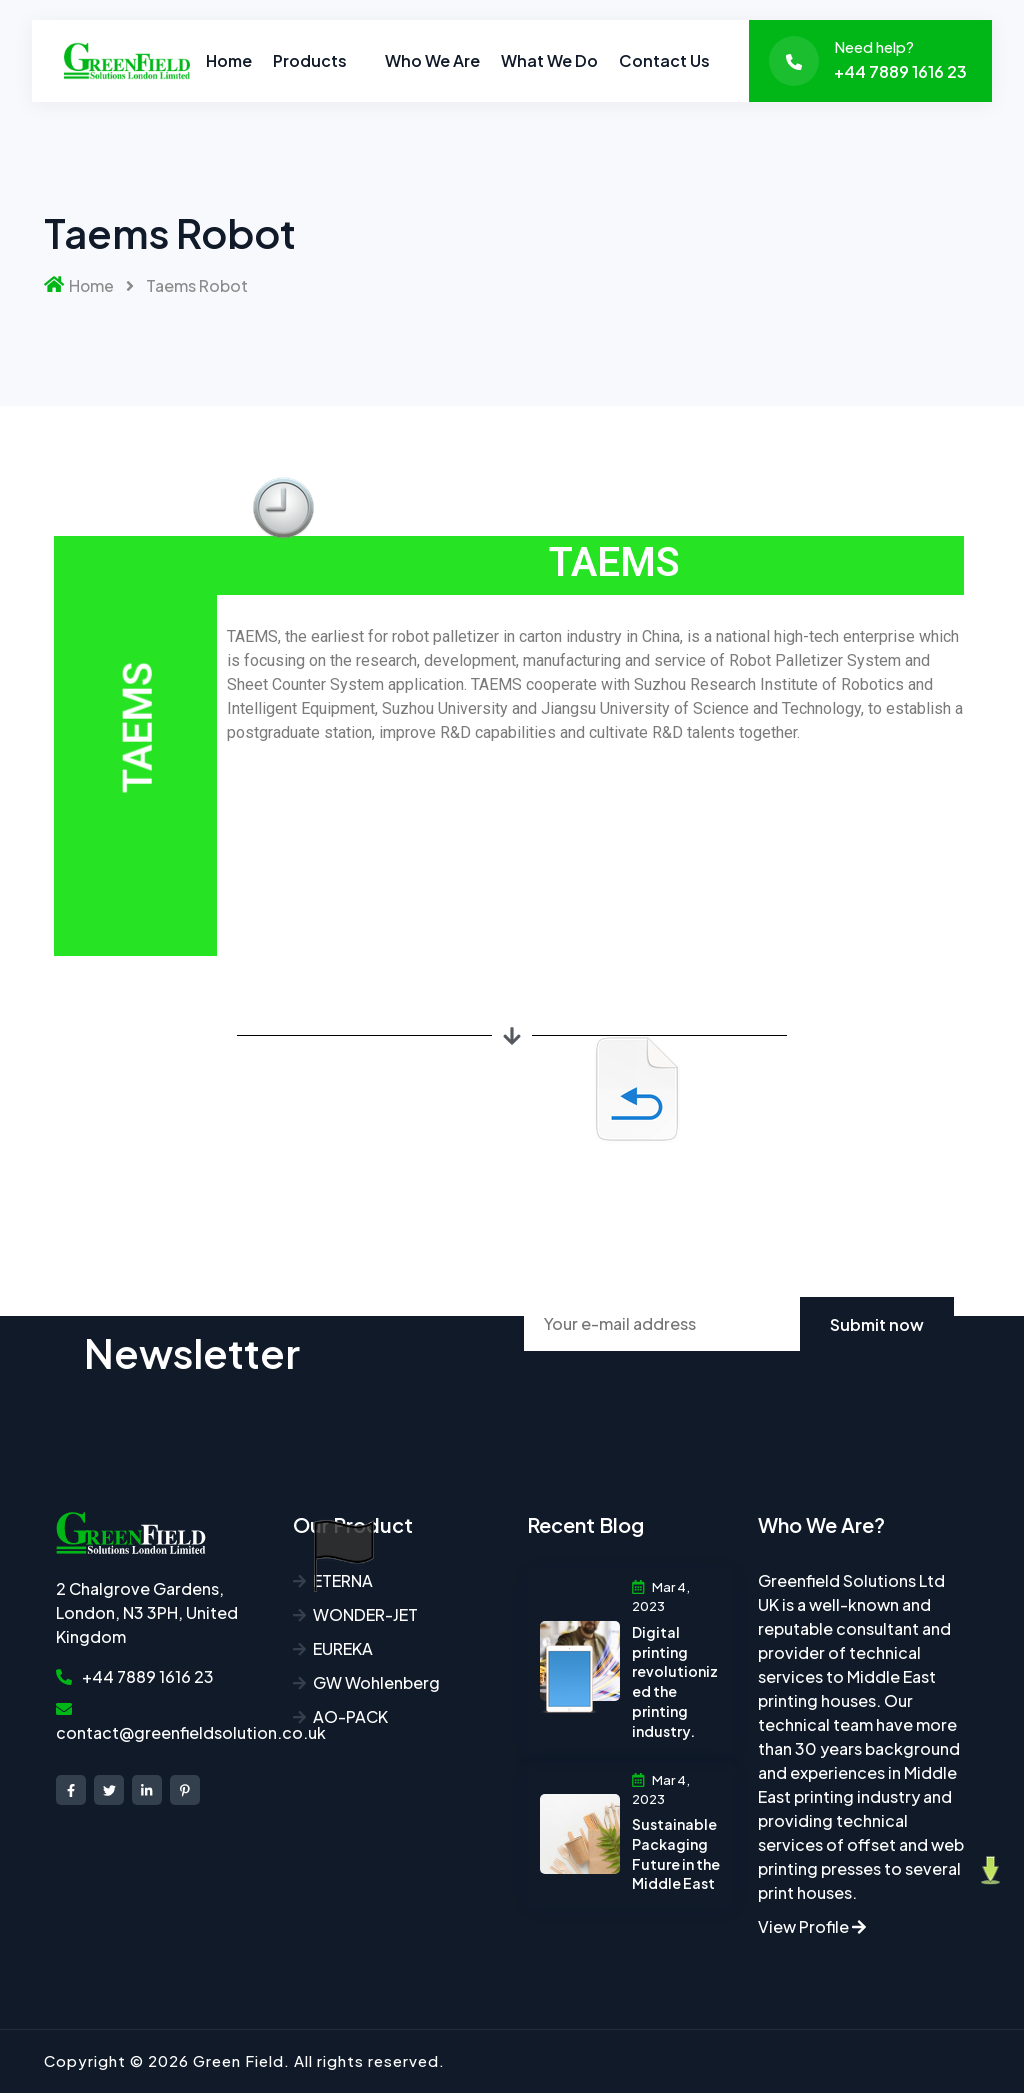  Describe the element at coordinates (344, 1556) in the screenshot. I see `view flagged emails` at that location.